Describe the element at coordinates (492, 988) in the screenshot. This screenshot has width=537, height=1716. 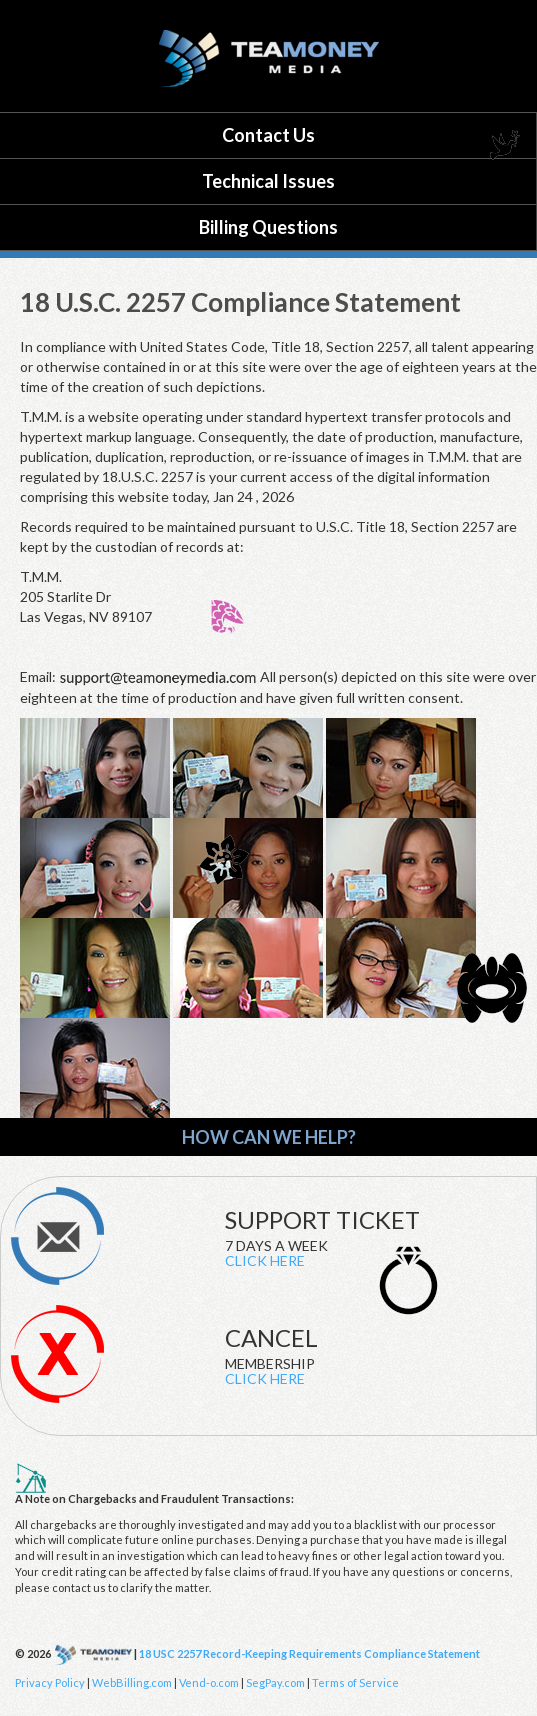
I see `decorative mask or carnival costume icon` at that location.